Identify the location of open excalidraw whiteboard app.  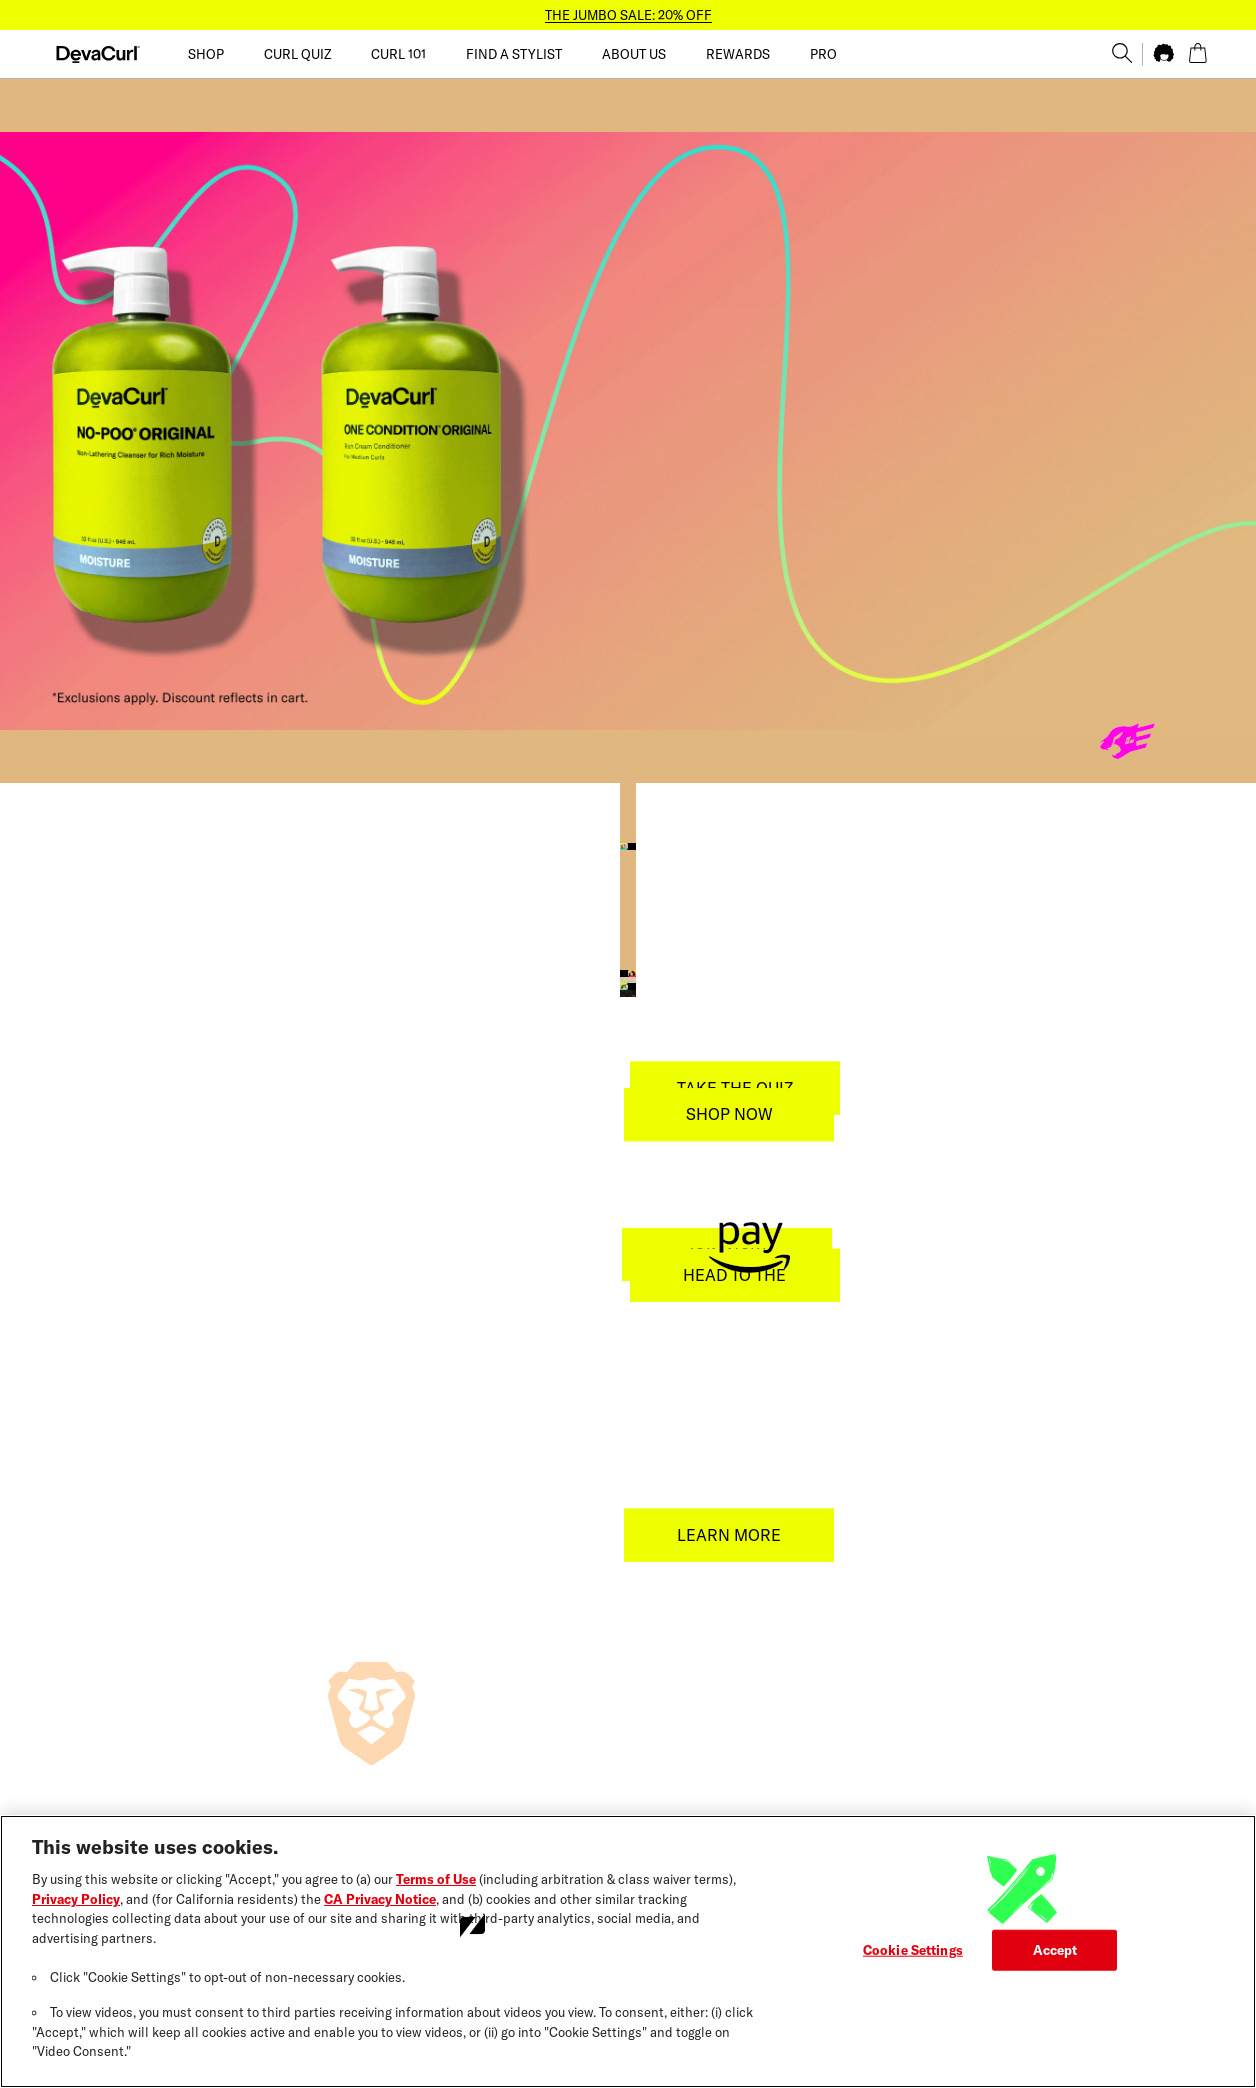
(1022, 1889).